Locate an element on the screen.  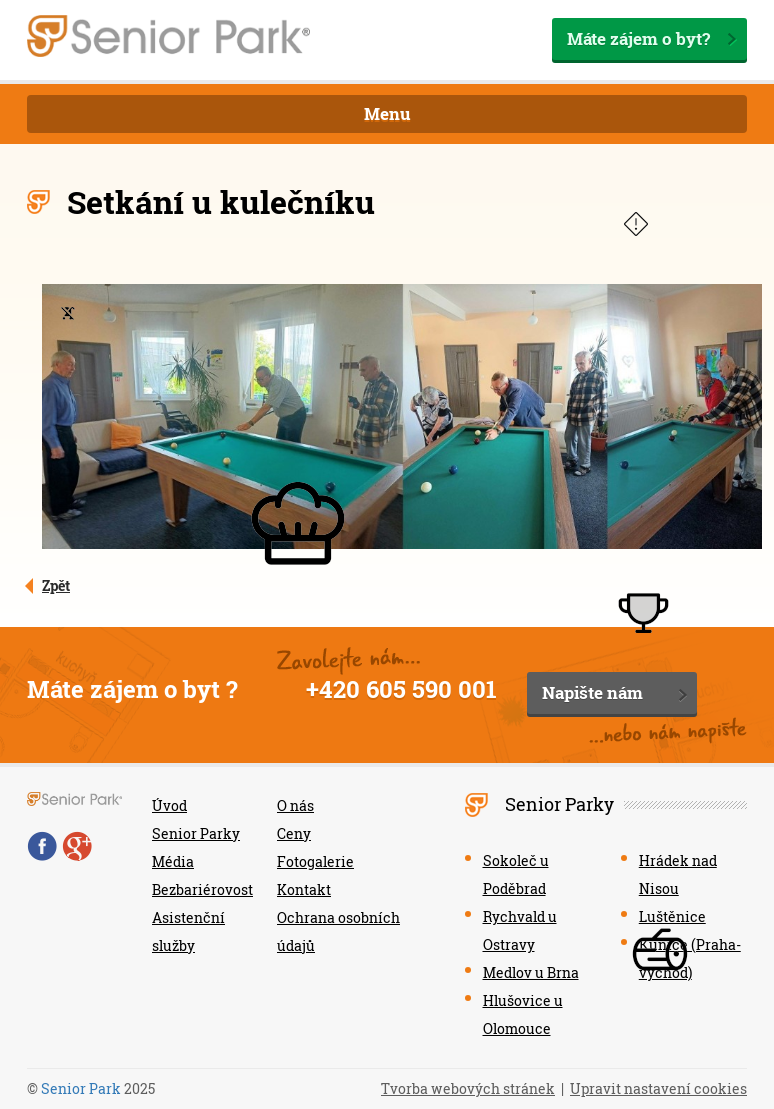
view achievements or awards is located at coordinates (643, 611).